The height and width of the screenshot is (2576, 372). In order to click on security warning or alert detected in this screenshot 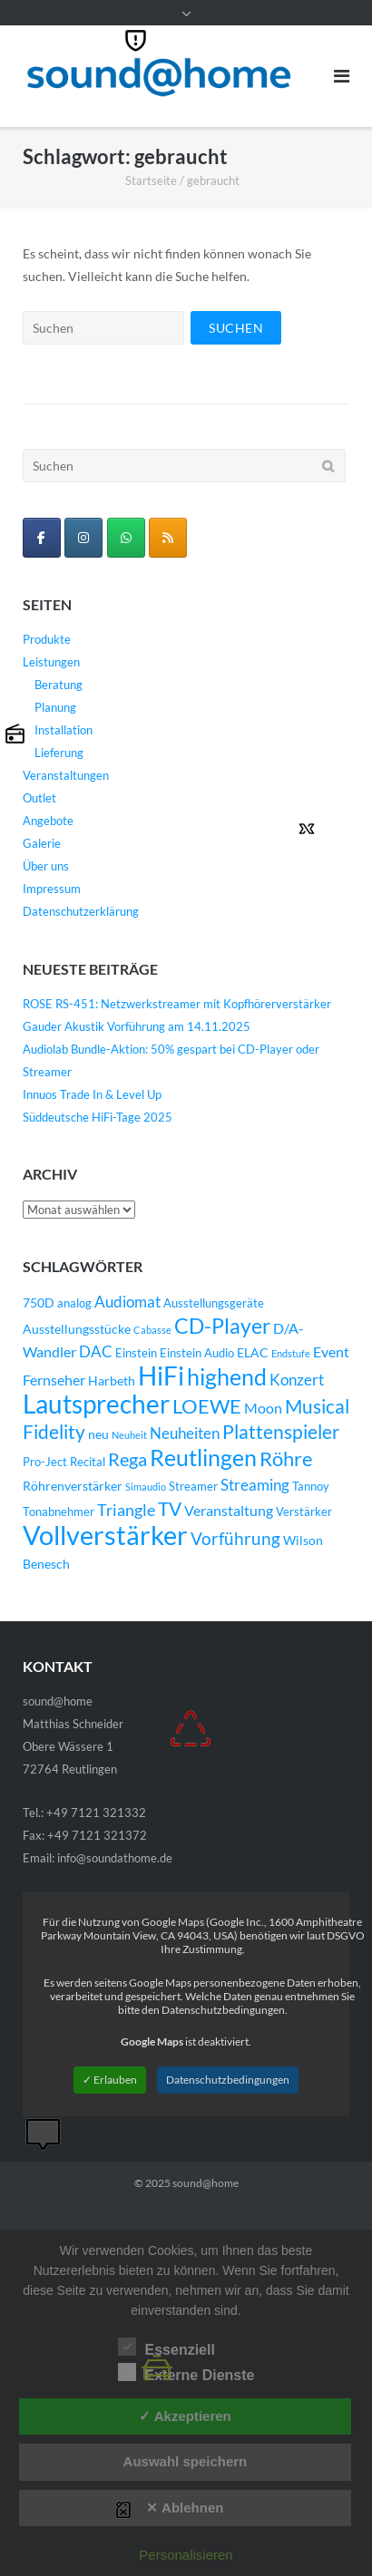, I will do `click(135, 39)`.